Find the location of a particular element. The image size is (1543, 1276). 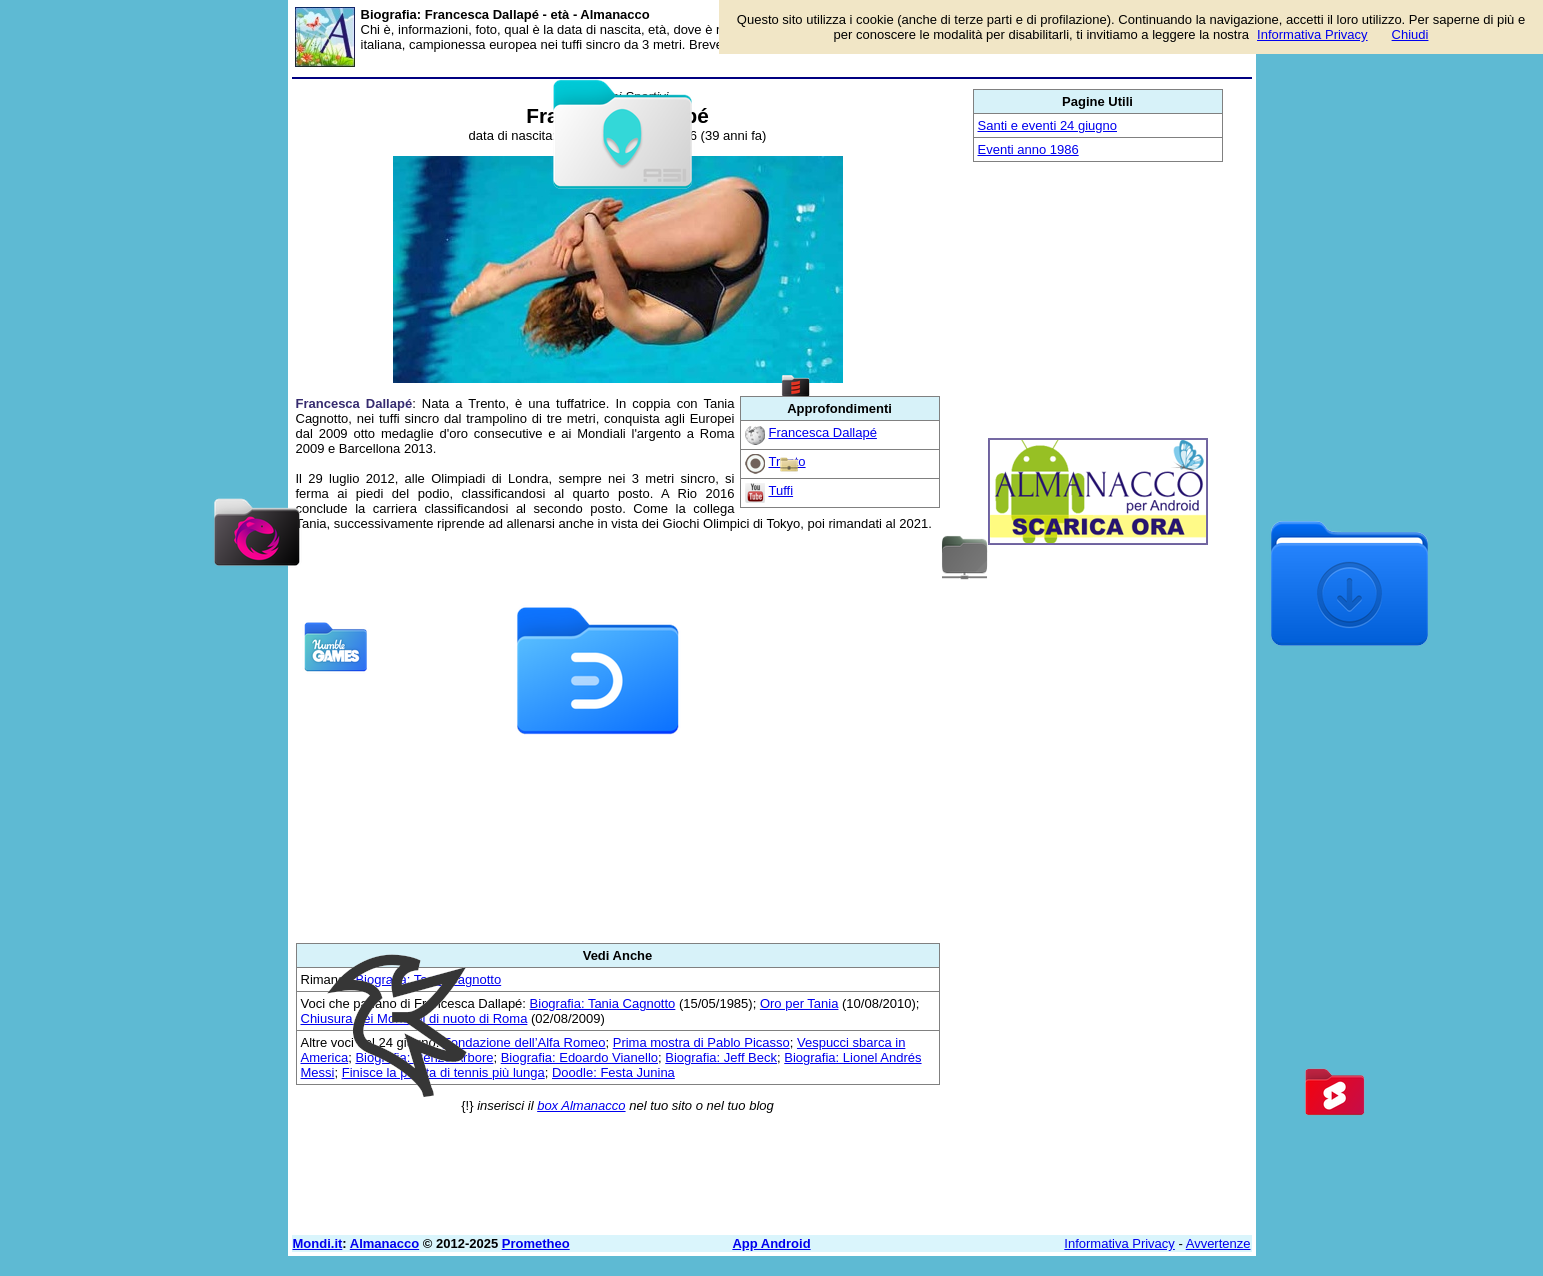

access your downloads folder is located at coordinates (1349, 583).